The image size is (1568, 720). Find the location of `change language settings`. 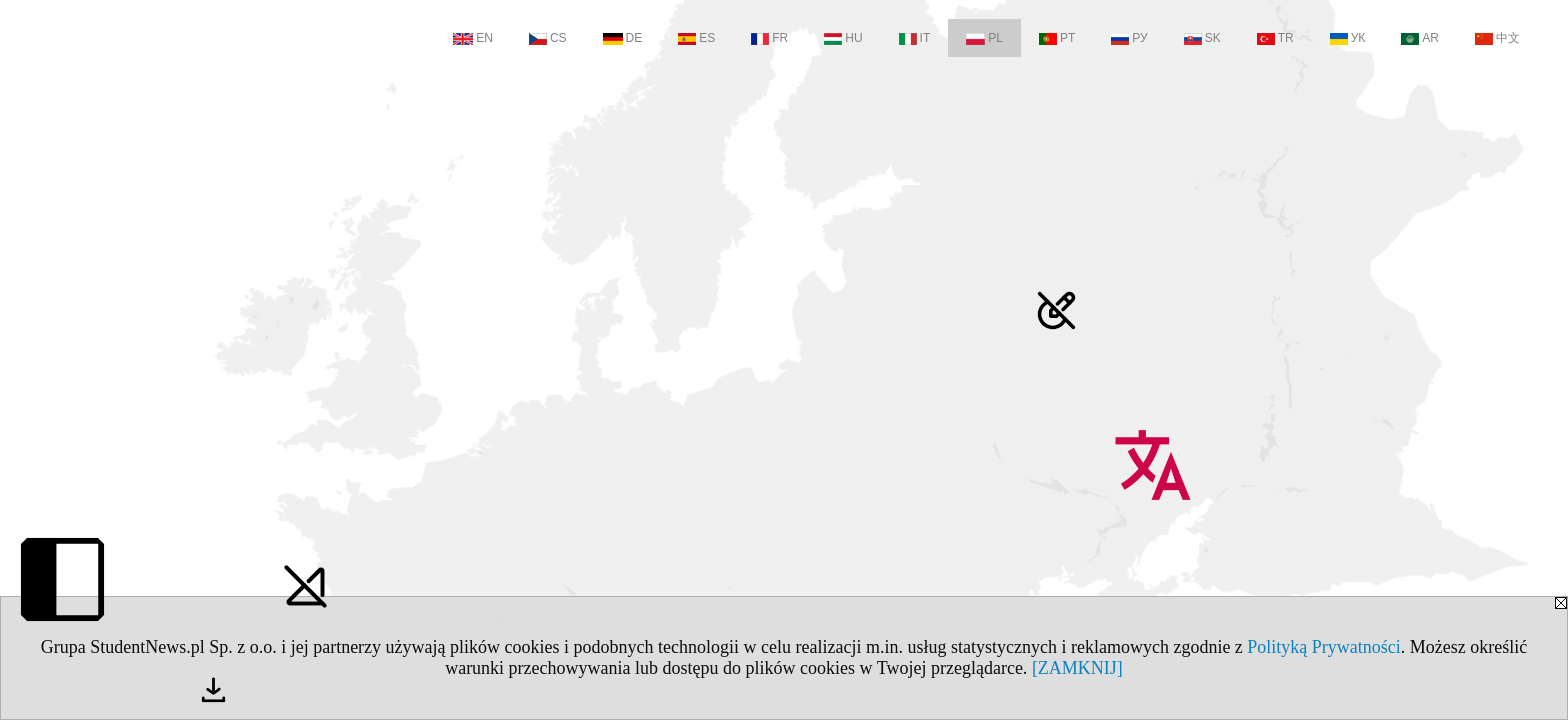

change language settings is located at coordinates (1153, 465).